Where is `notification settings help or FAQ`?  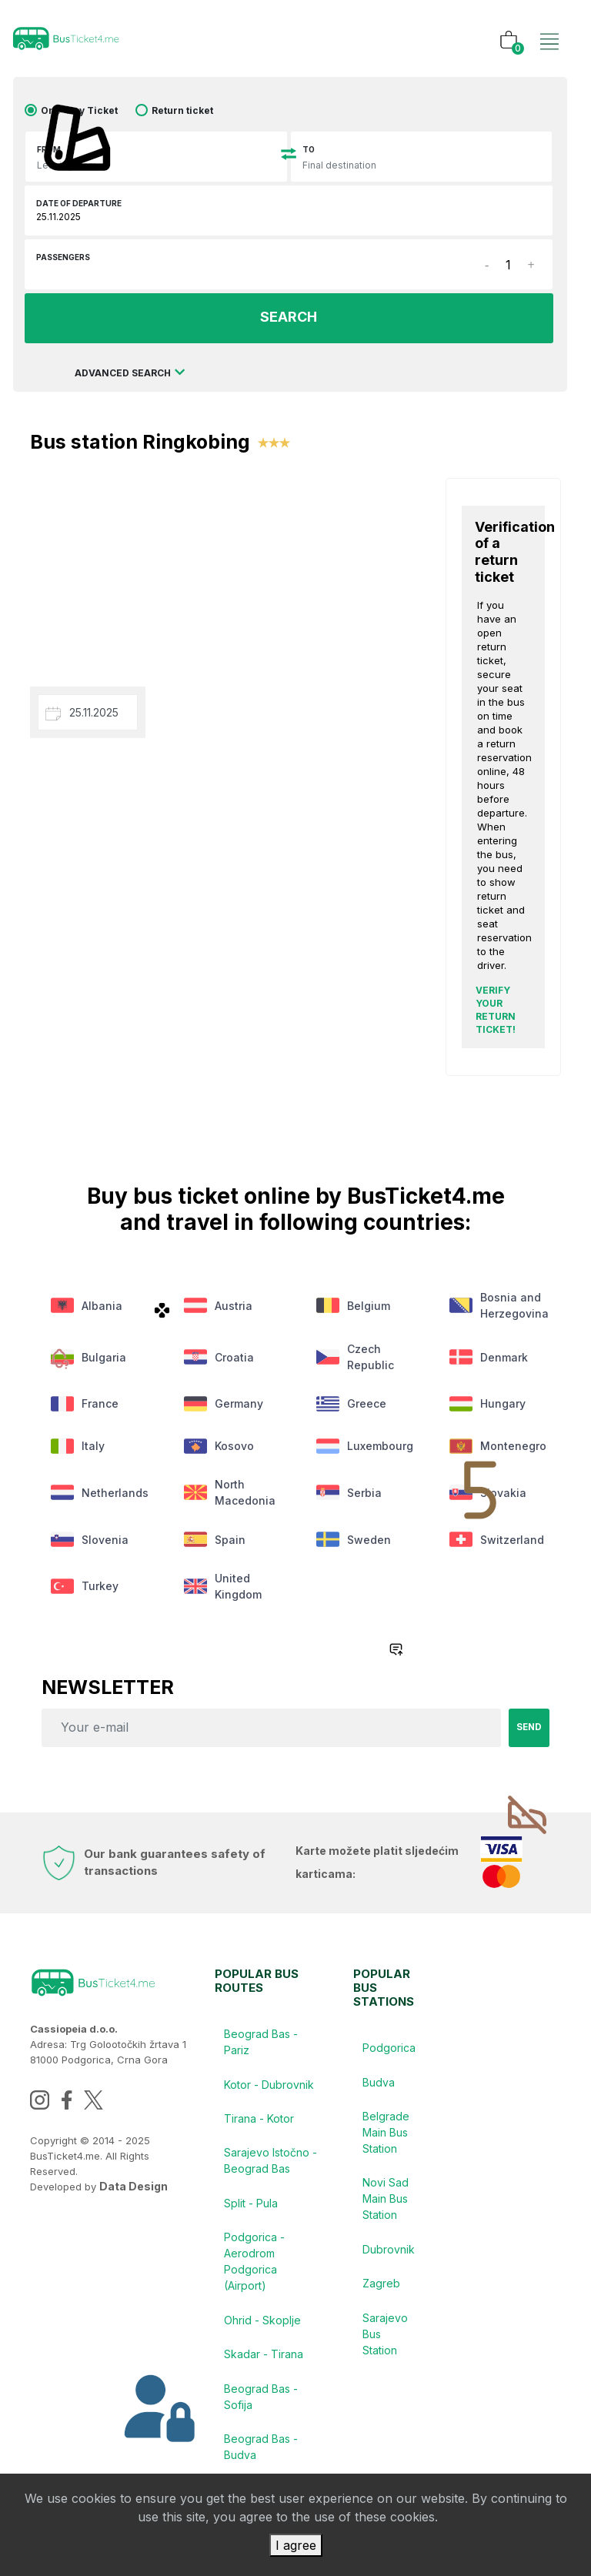 notification settings help or FAQ is located at coordinates (59, 1358).